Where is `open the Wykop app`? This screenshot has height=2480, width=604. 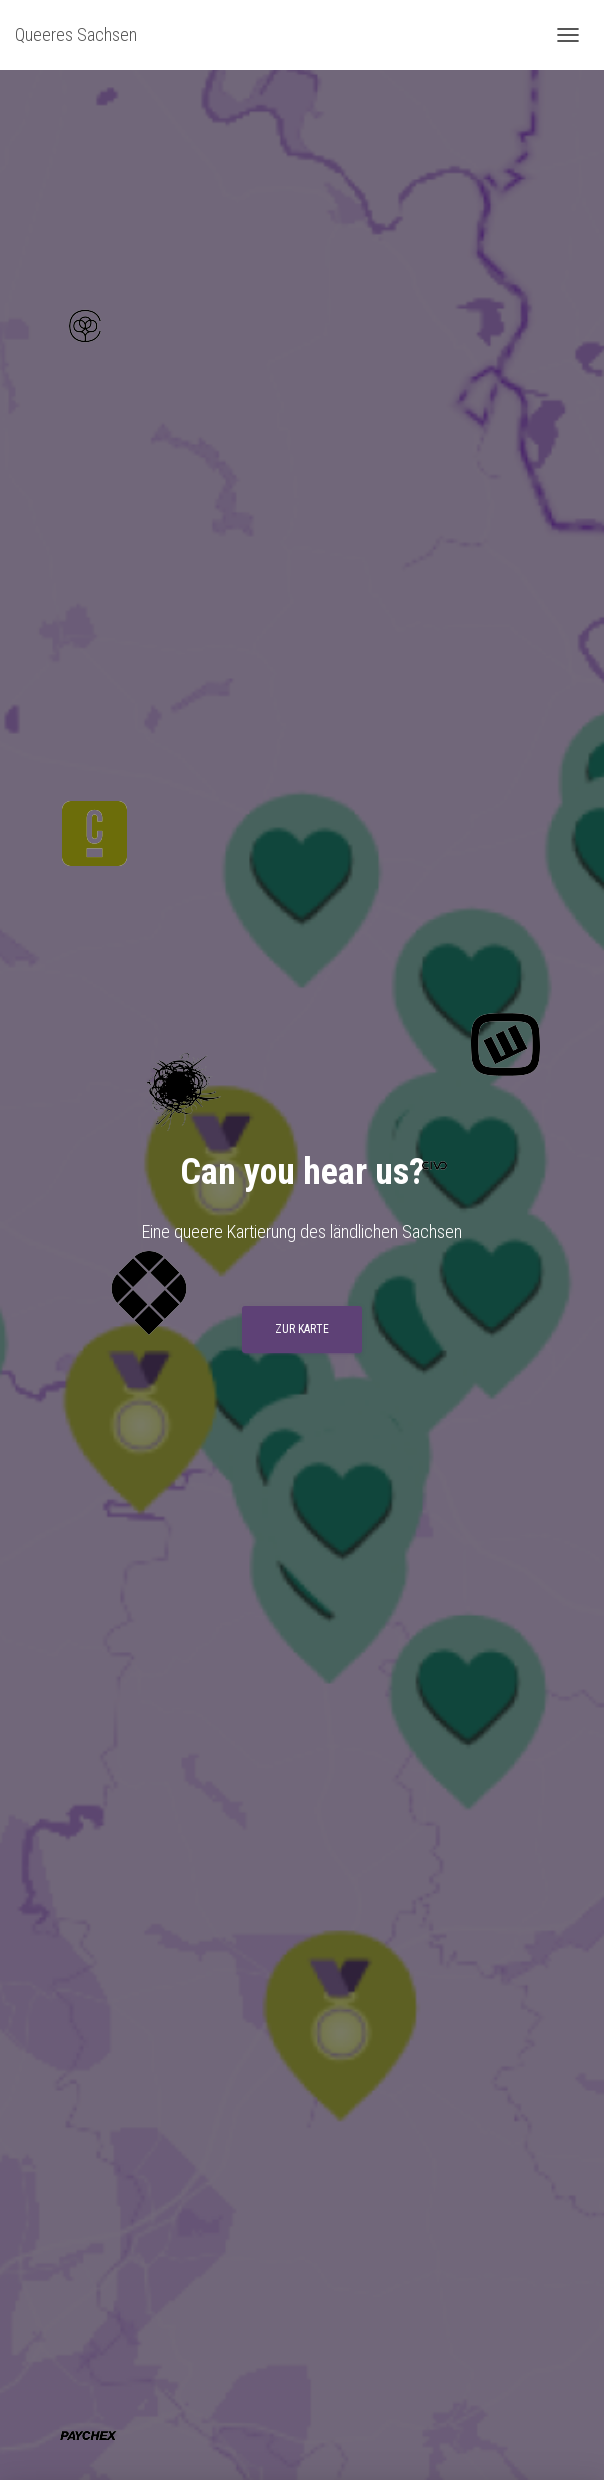 open the Wykop app is located at coordinates (505, 1044).